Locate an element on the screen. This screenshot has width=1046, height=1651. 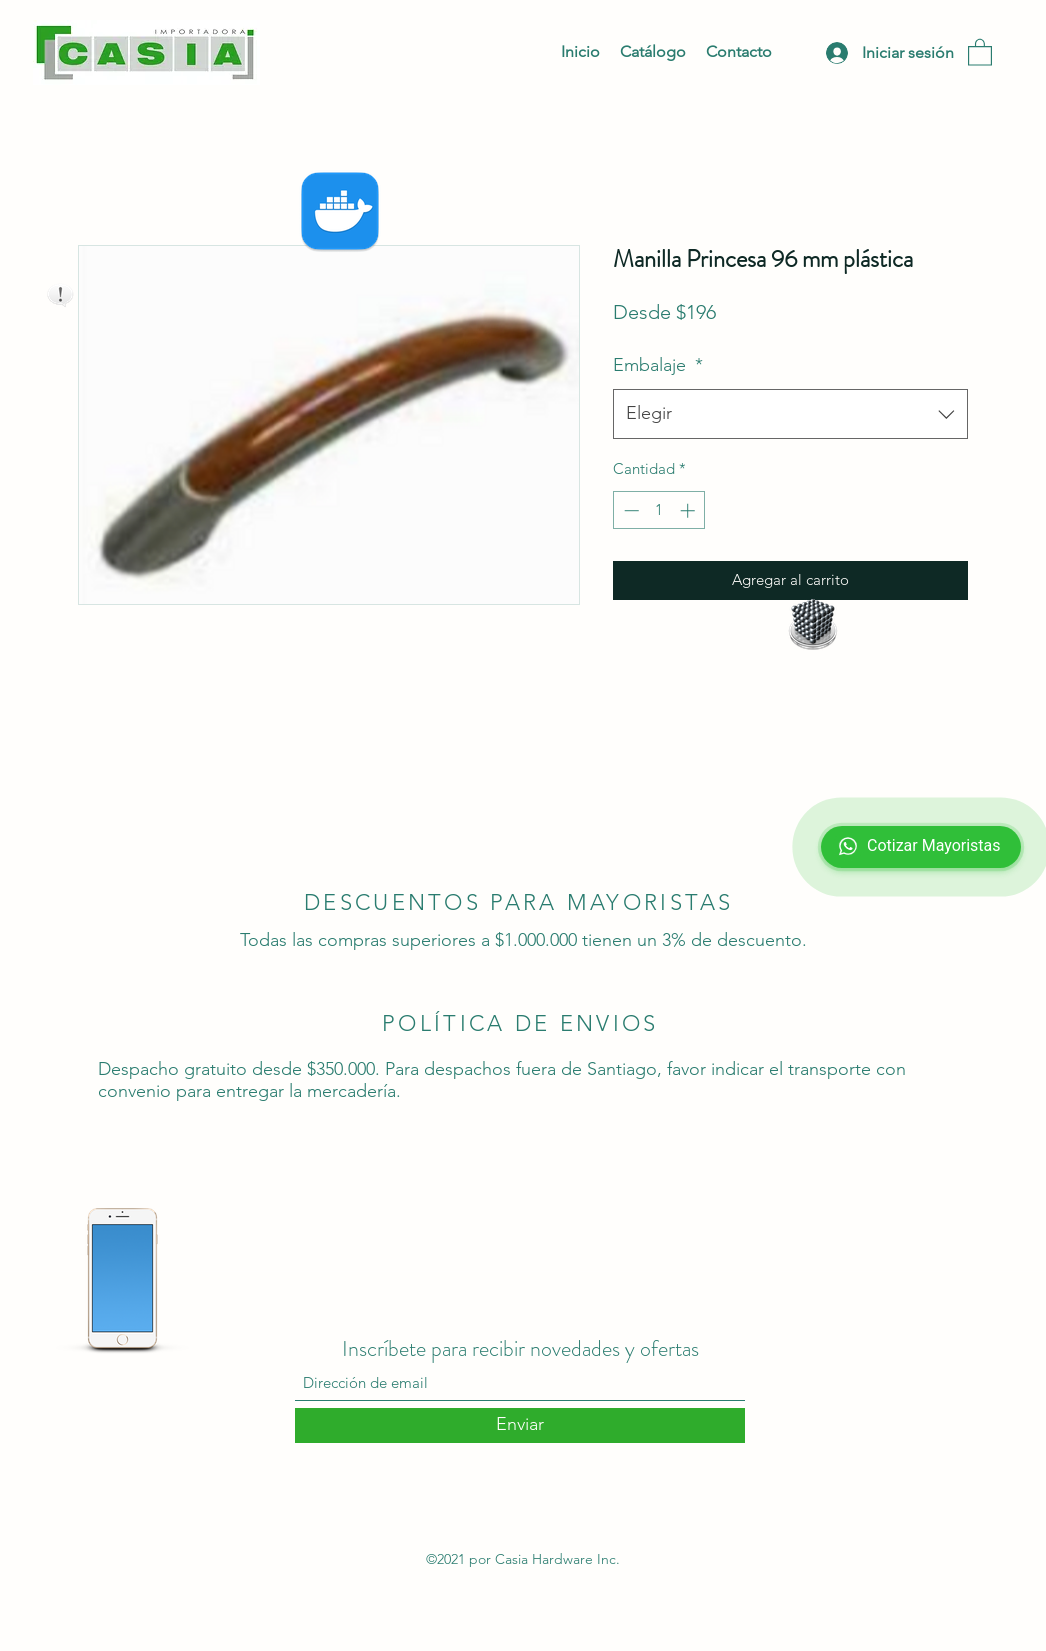
indicates an important notification or alert message is located at coordinates (60, 294).